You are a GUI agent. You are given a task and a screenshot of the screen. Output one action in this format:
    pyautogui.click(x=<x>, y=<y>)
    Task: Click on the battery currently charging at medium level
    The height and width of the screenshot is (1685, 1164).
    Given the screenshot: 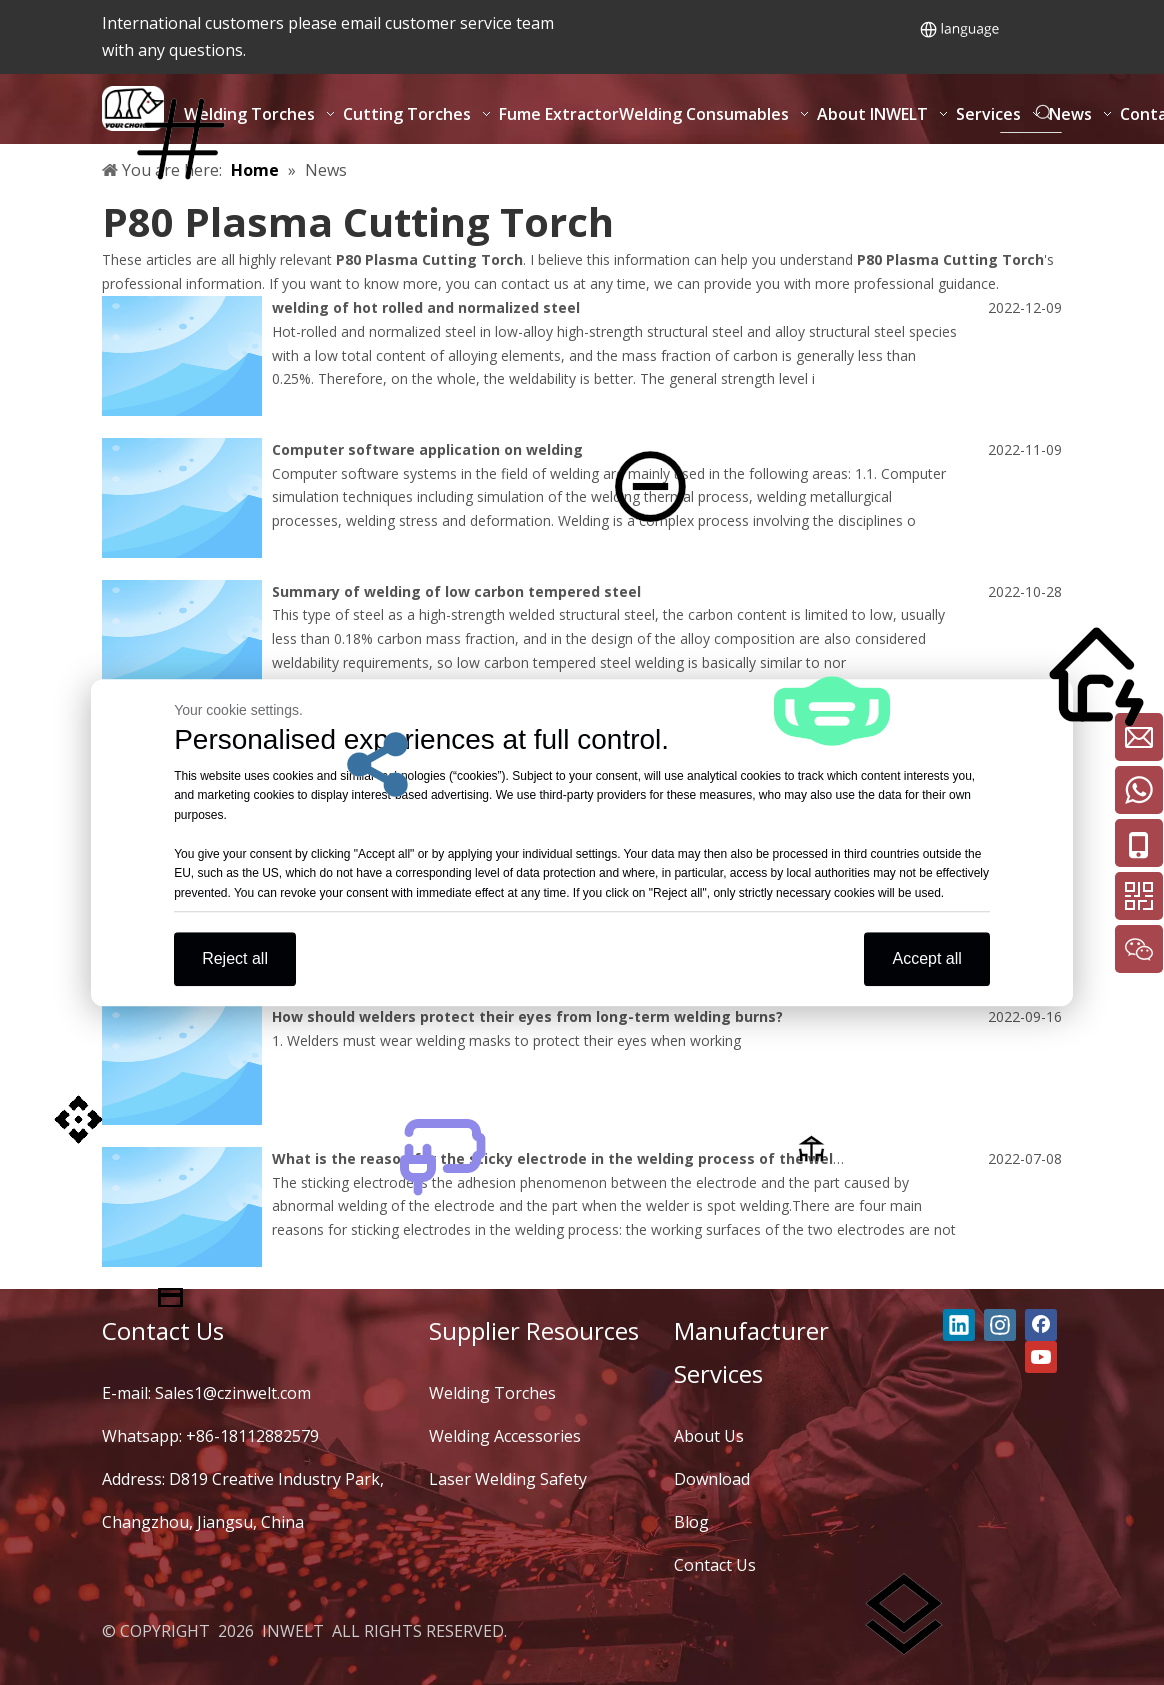 What is the action you would take?
    pyautogui.click(x=445, y=1146)
    